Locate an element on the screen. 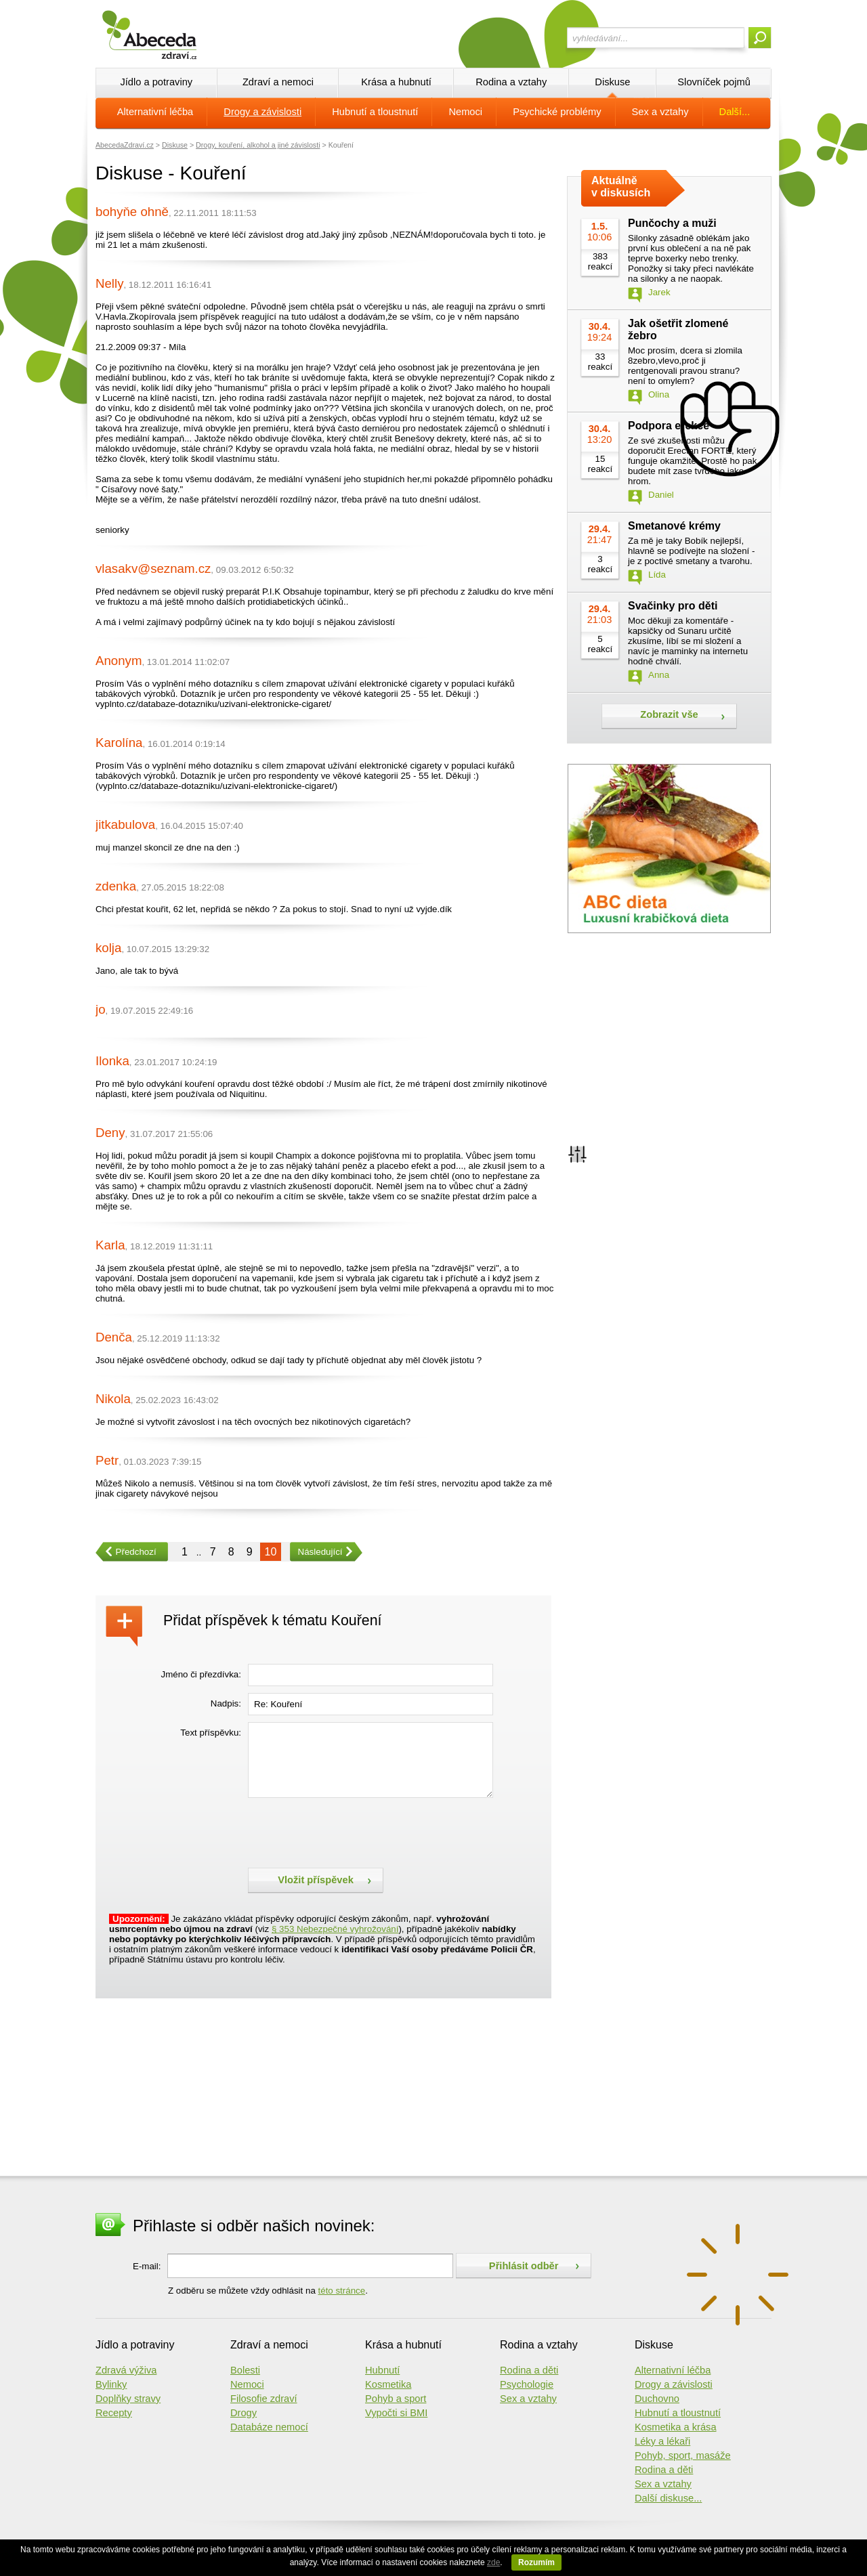 This screenshot has width=867, height=2576. indicates solidarity or support action is located at coordinates (729, 427).